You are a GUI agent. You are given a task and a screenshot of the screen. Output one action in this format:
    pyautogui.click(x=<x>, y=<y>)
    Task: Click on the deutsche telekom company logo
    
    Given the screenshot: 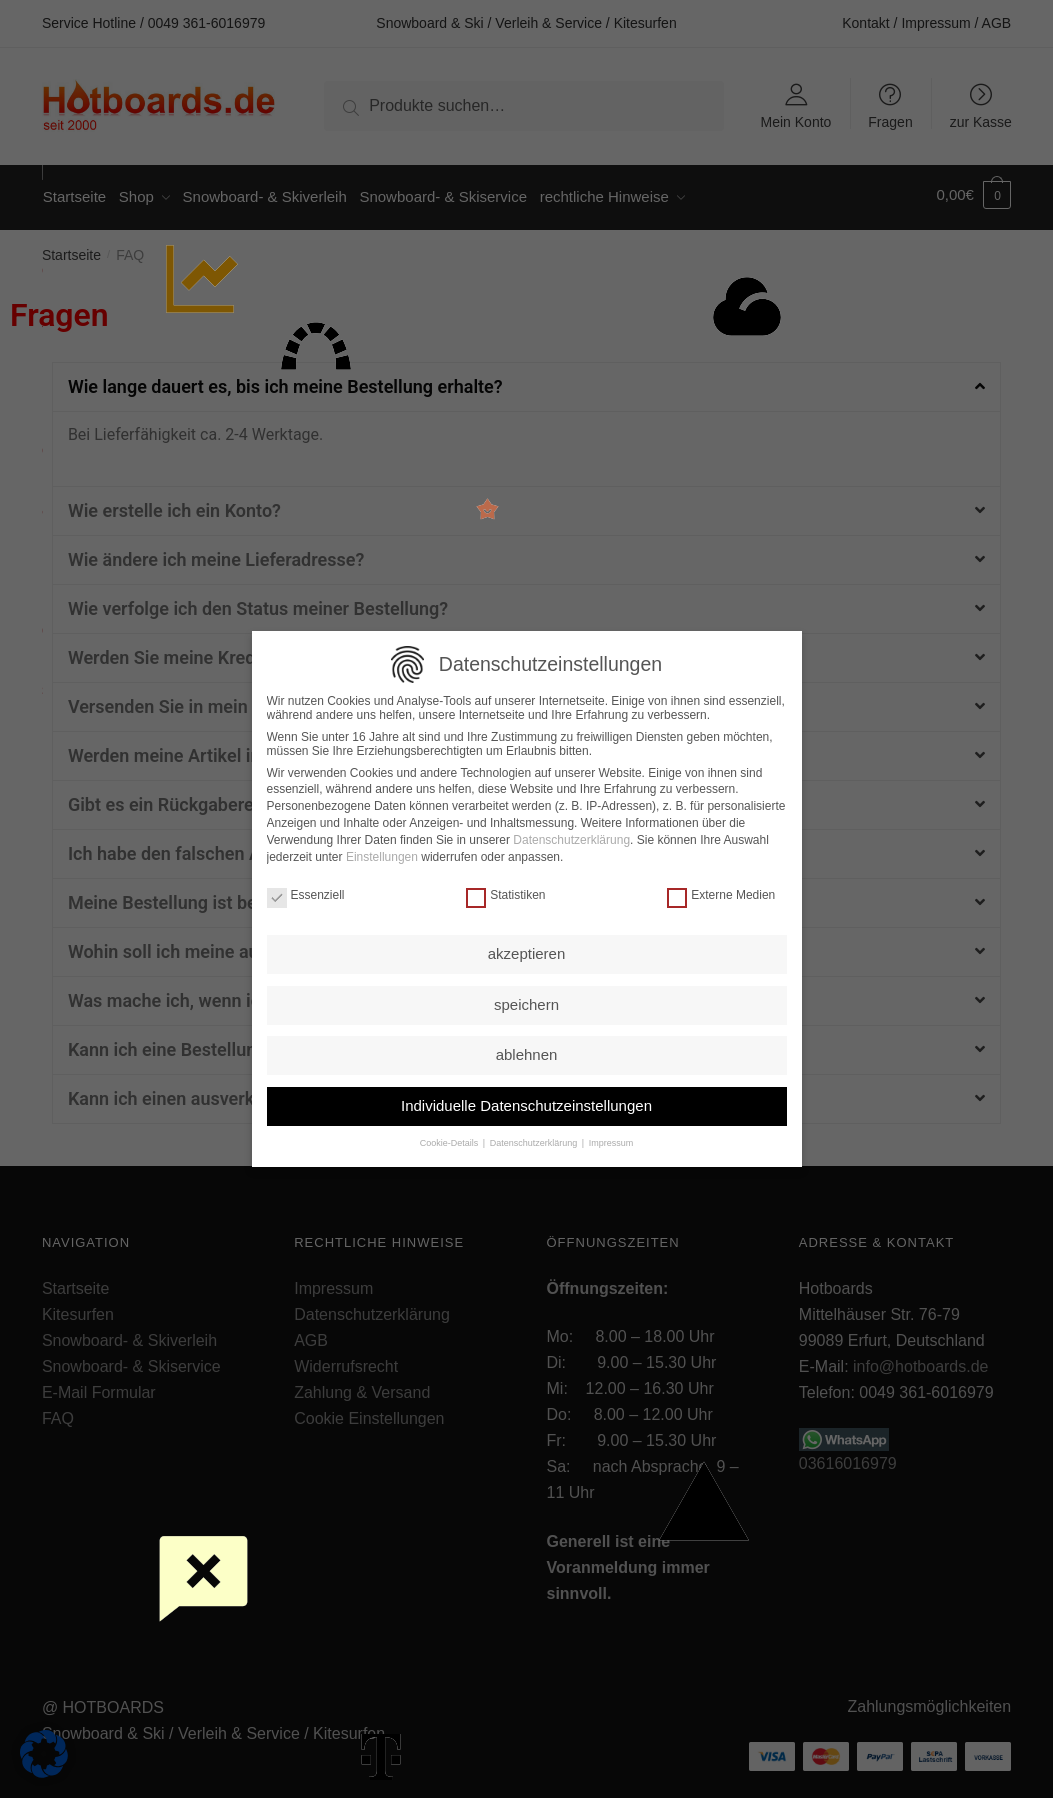 What is the action you would take?
    pyautogui.click(x=381, y=1757)
    